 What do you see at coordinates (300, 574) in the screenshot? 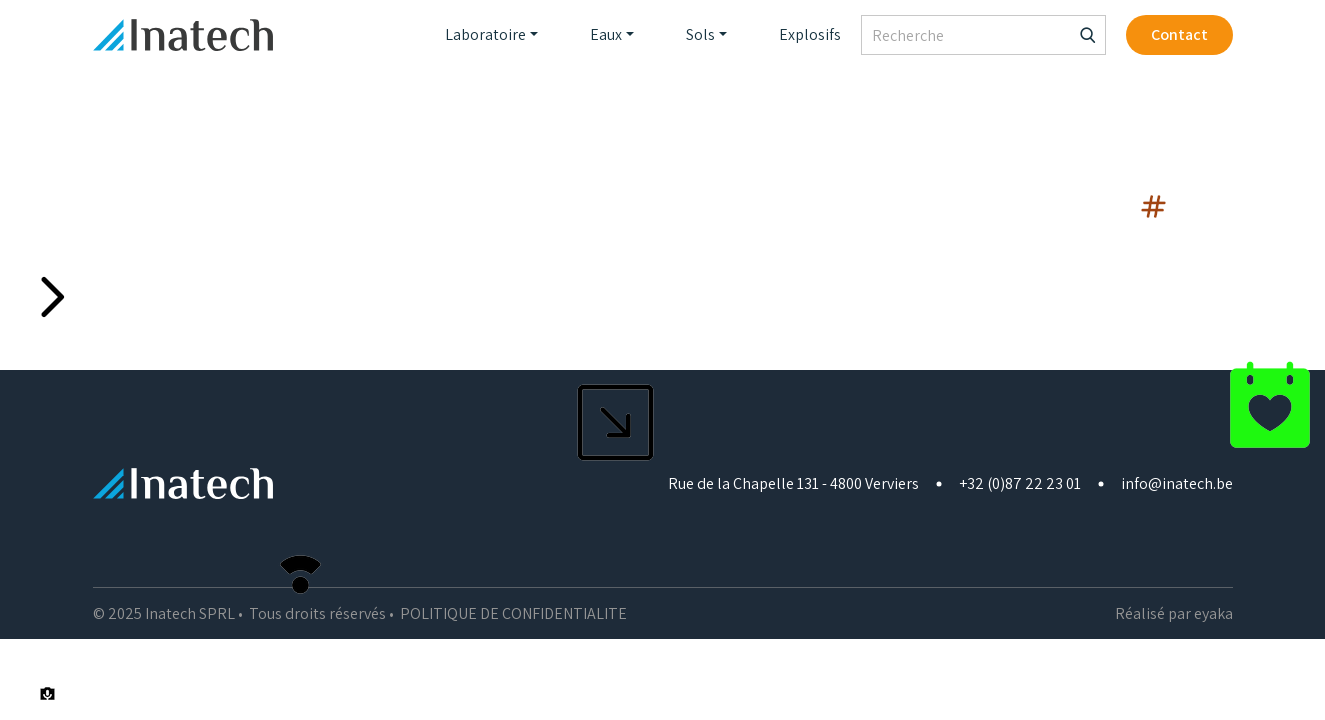
I see `calibrate your device's compass` at bounding box center [300, 574].